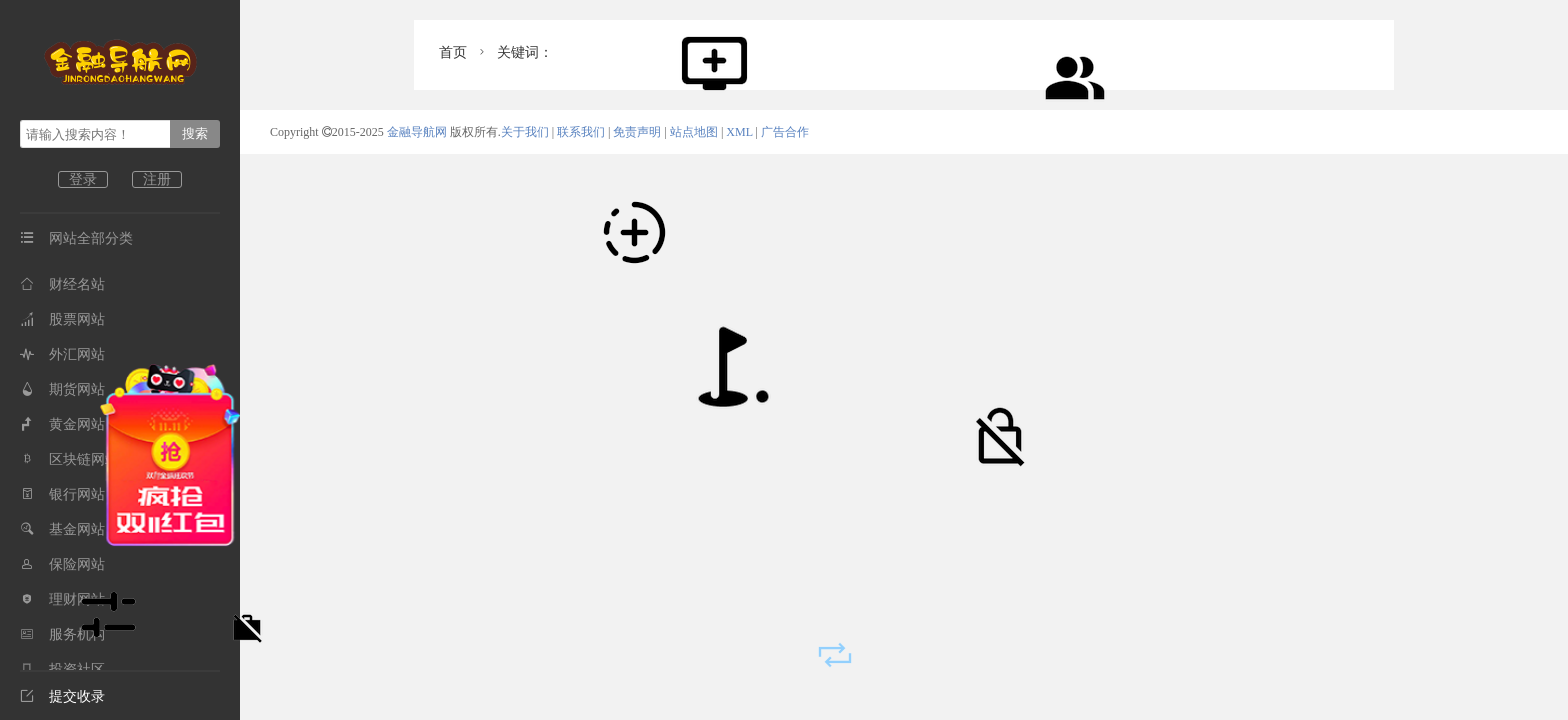 This screenshot has height=720, width=1568. Describe the element at coordinates (714, 63) in the screenshot. I see `add video to watch queue` at that location.